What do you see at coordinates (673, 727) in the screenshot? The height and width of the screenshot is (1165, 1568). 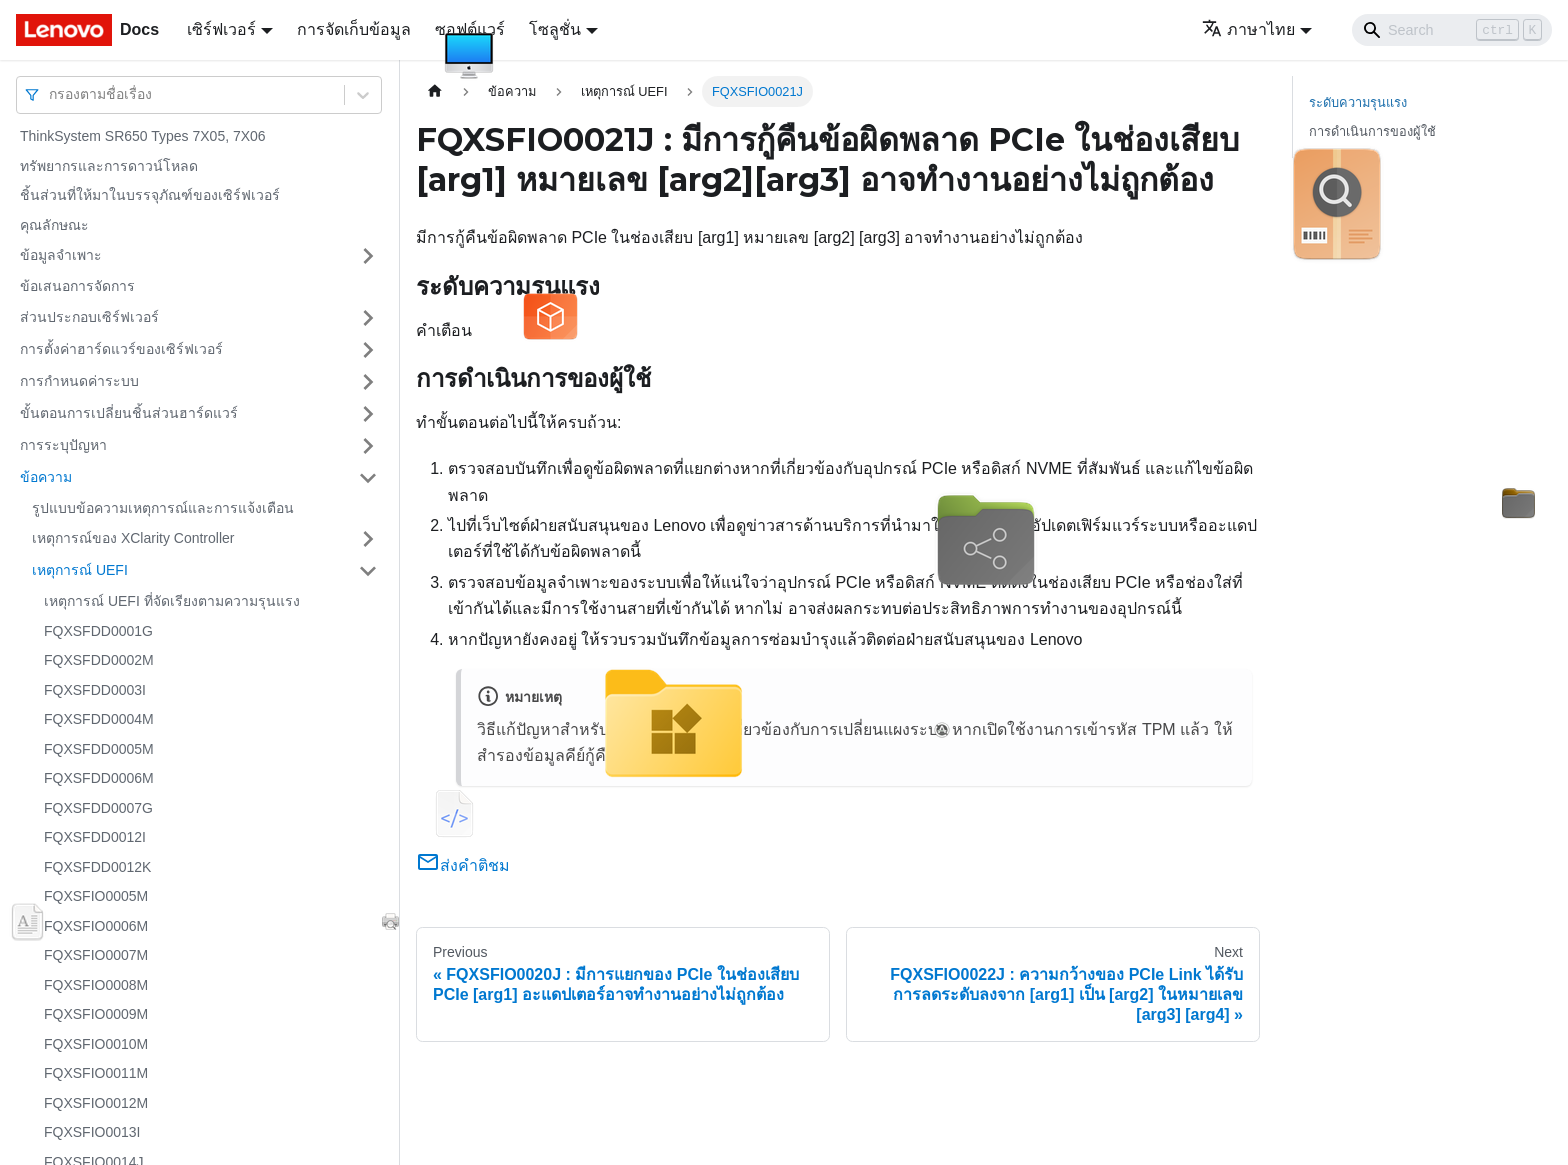 I see `open the apps folder` at bounding box center [673, 727].